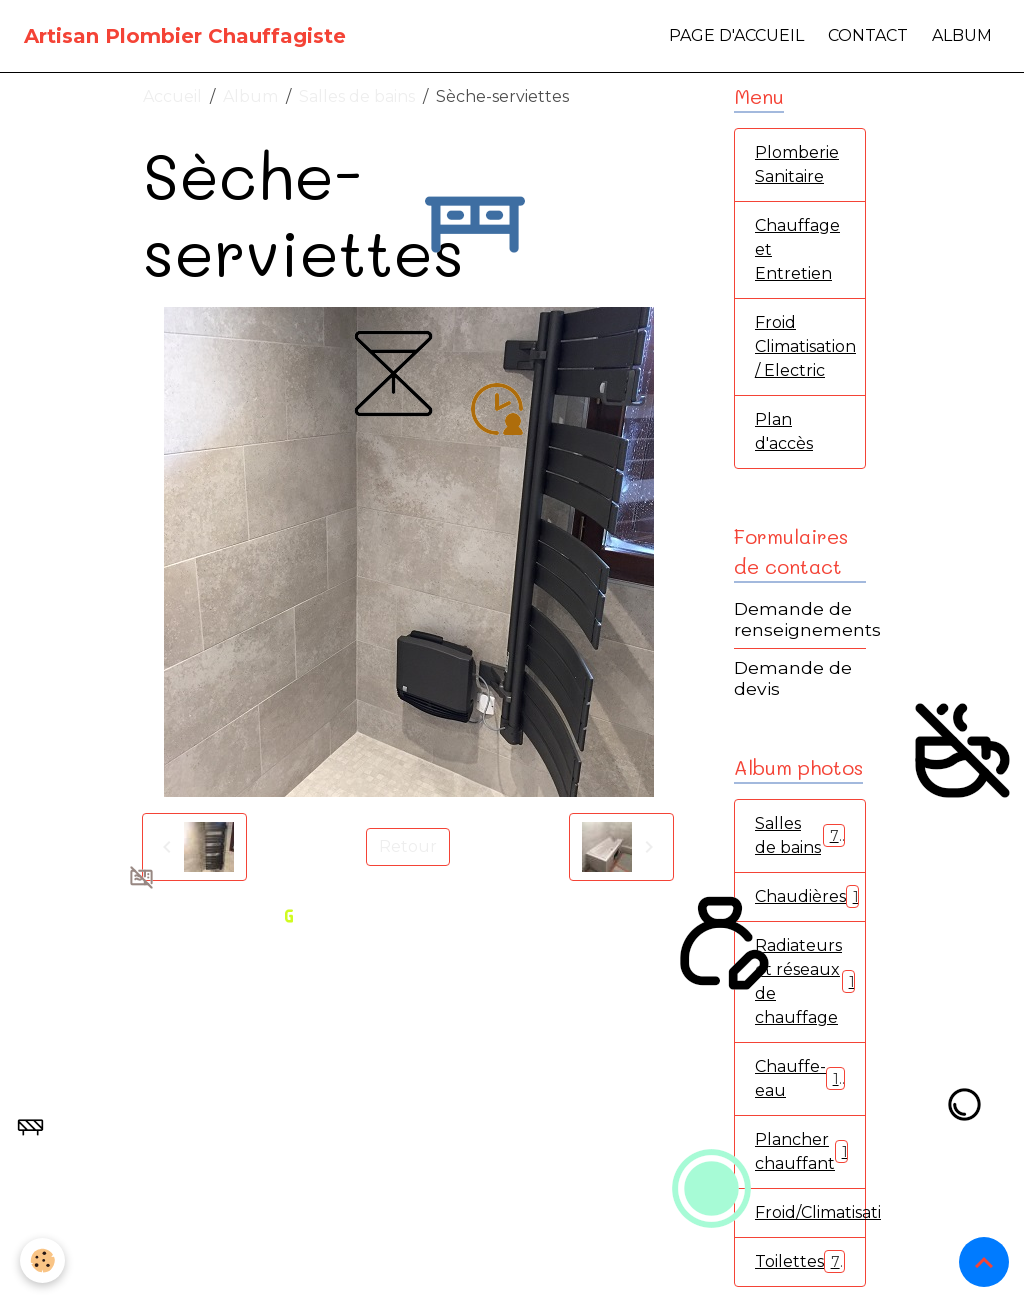 Image resolution: width=1024 pixels, height=1302 pixels. Describe the element at coordinates (964, 1104) in the screenshot. I see `apply inner shadow effect to bottom-left corner` at that location.